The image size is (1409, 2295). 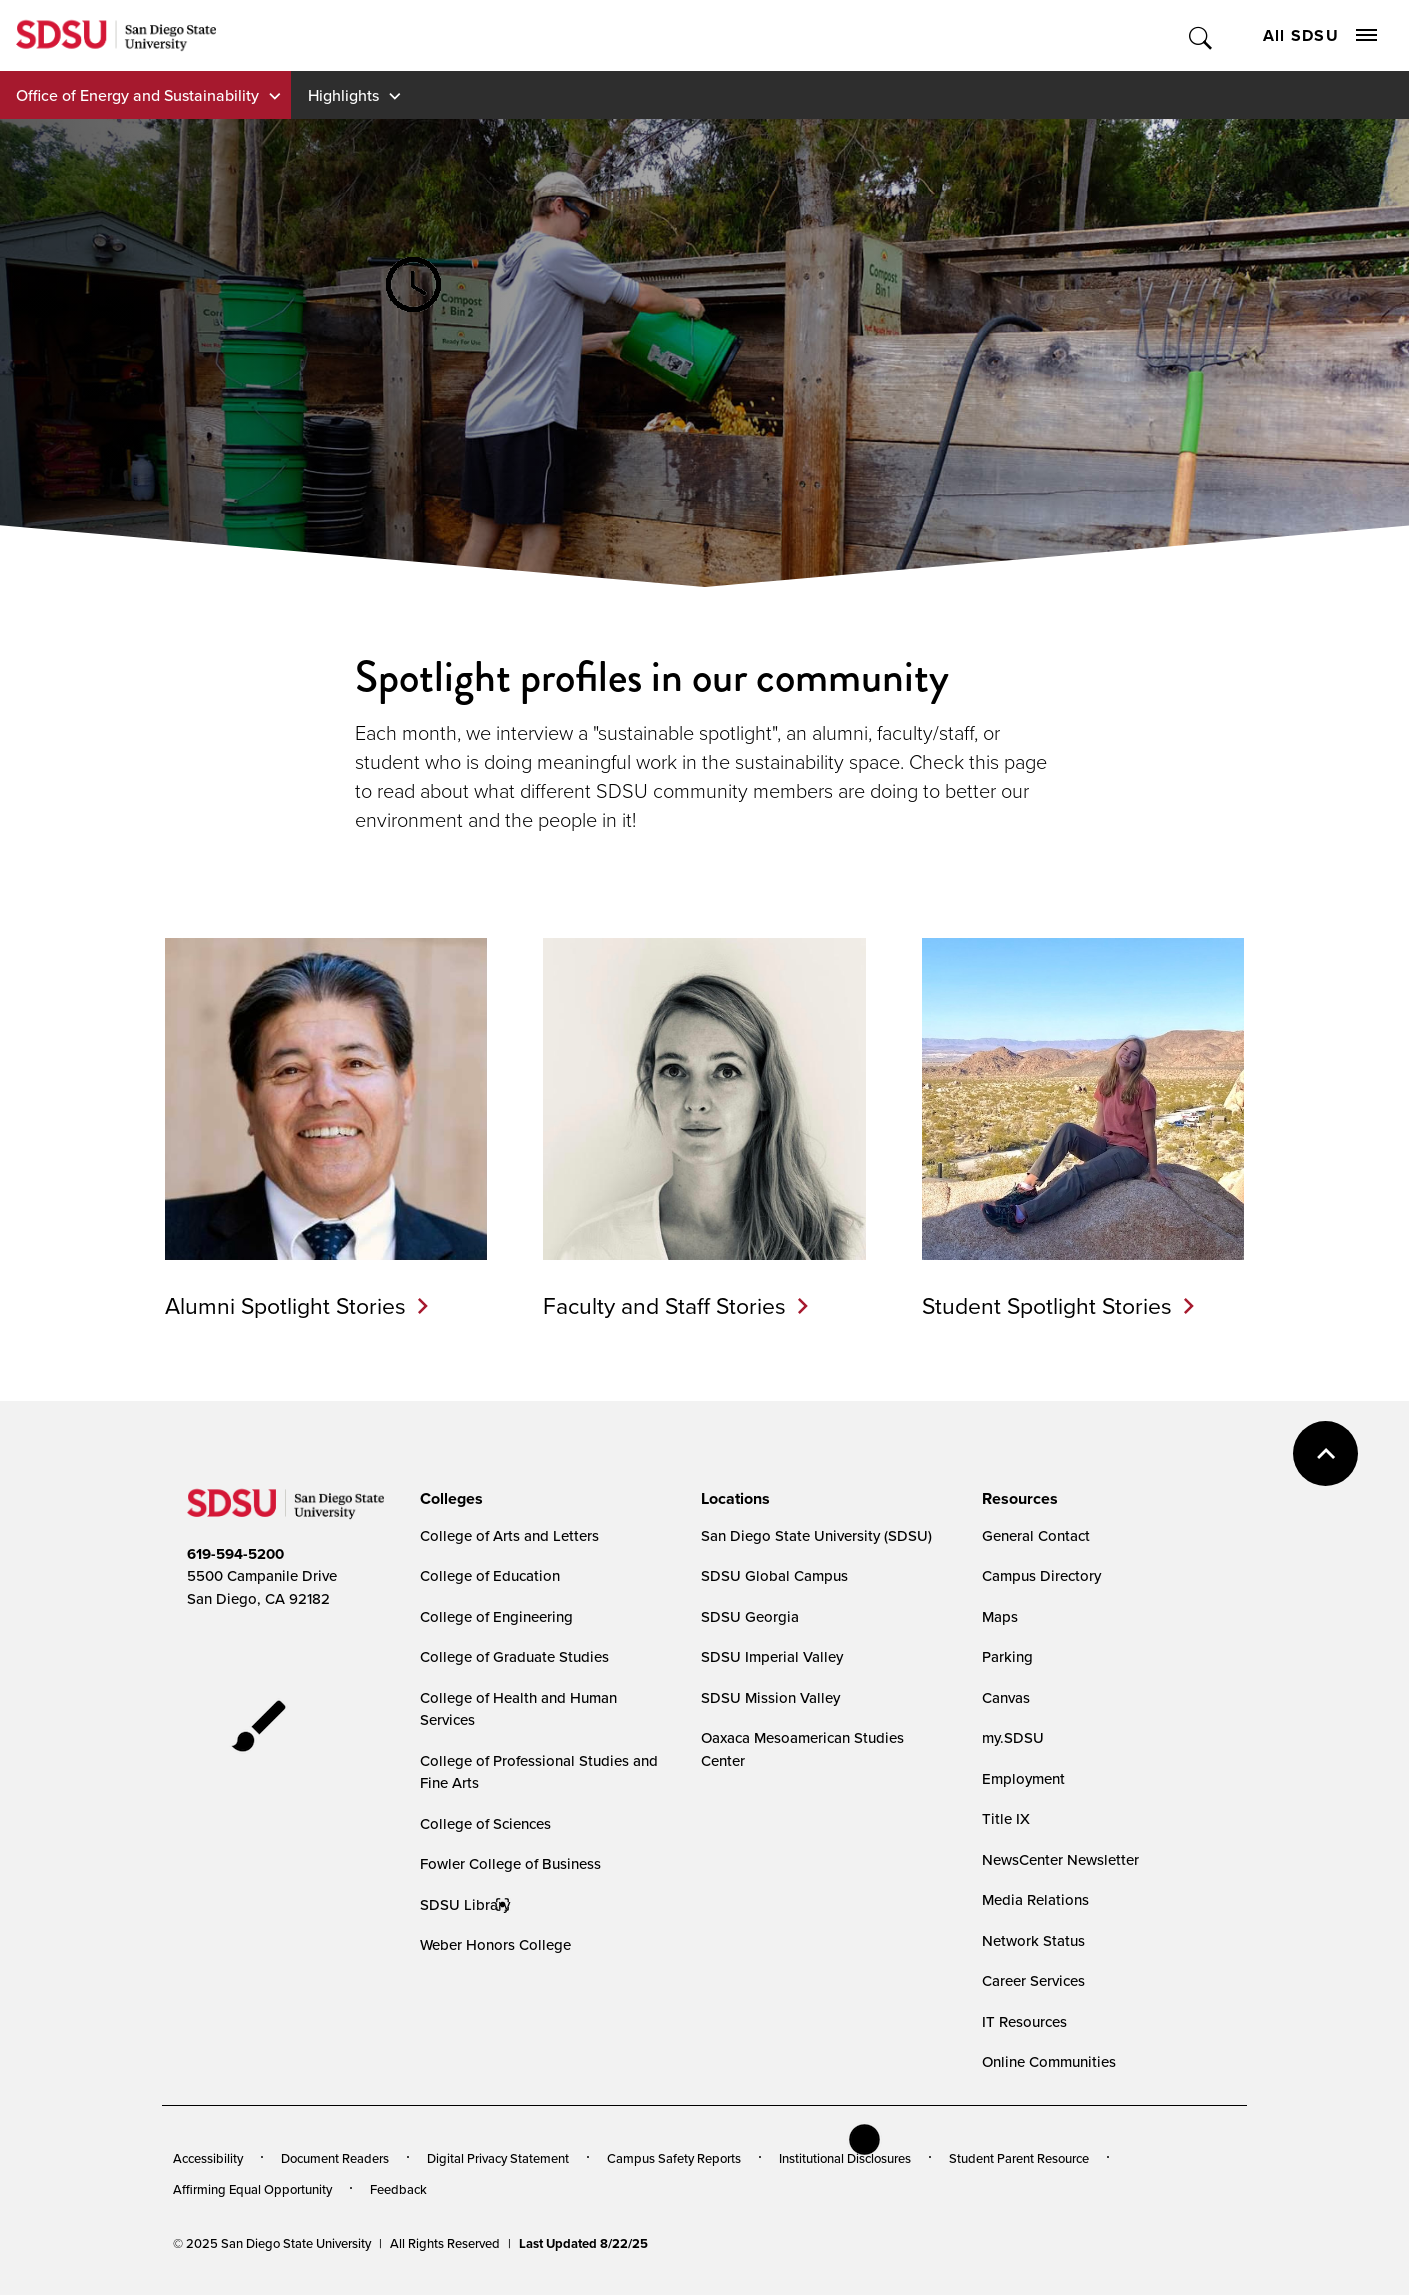 I want to click on indicates a filled or selected radio button option, so click(x=864, y=2139).